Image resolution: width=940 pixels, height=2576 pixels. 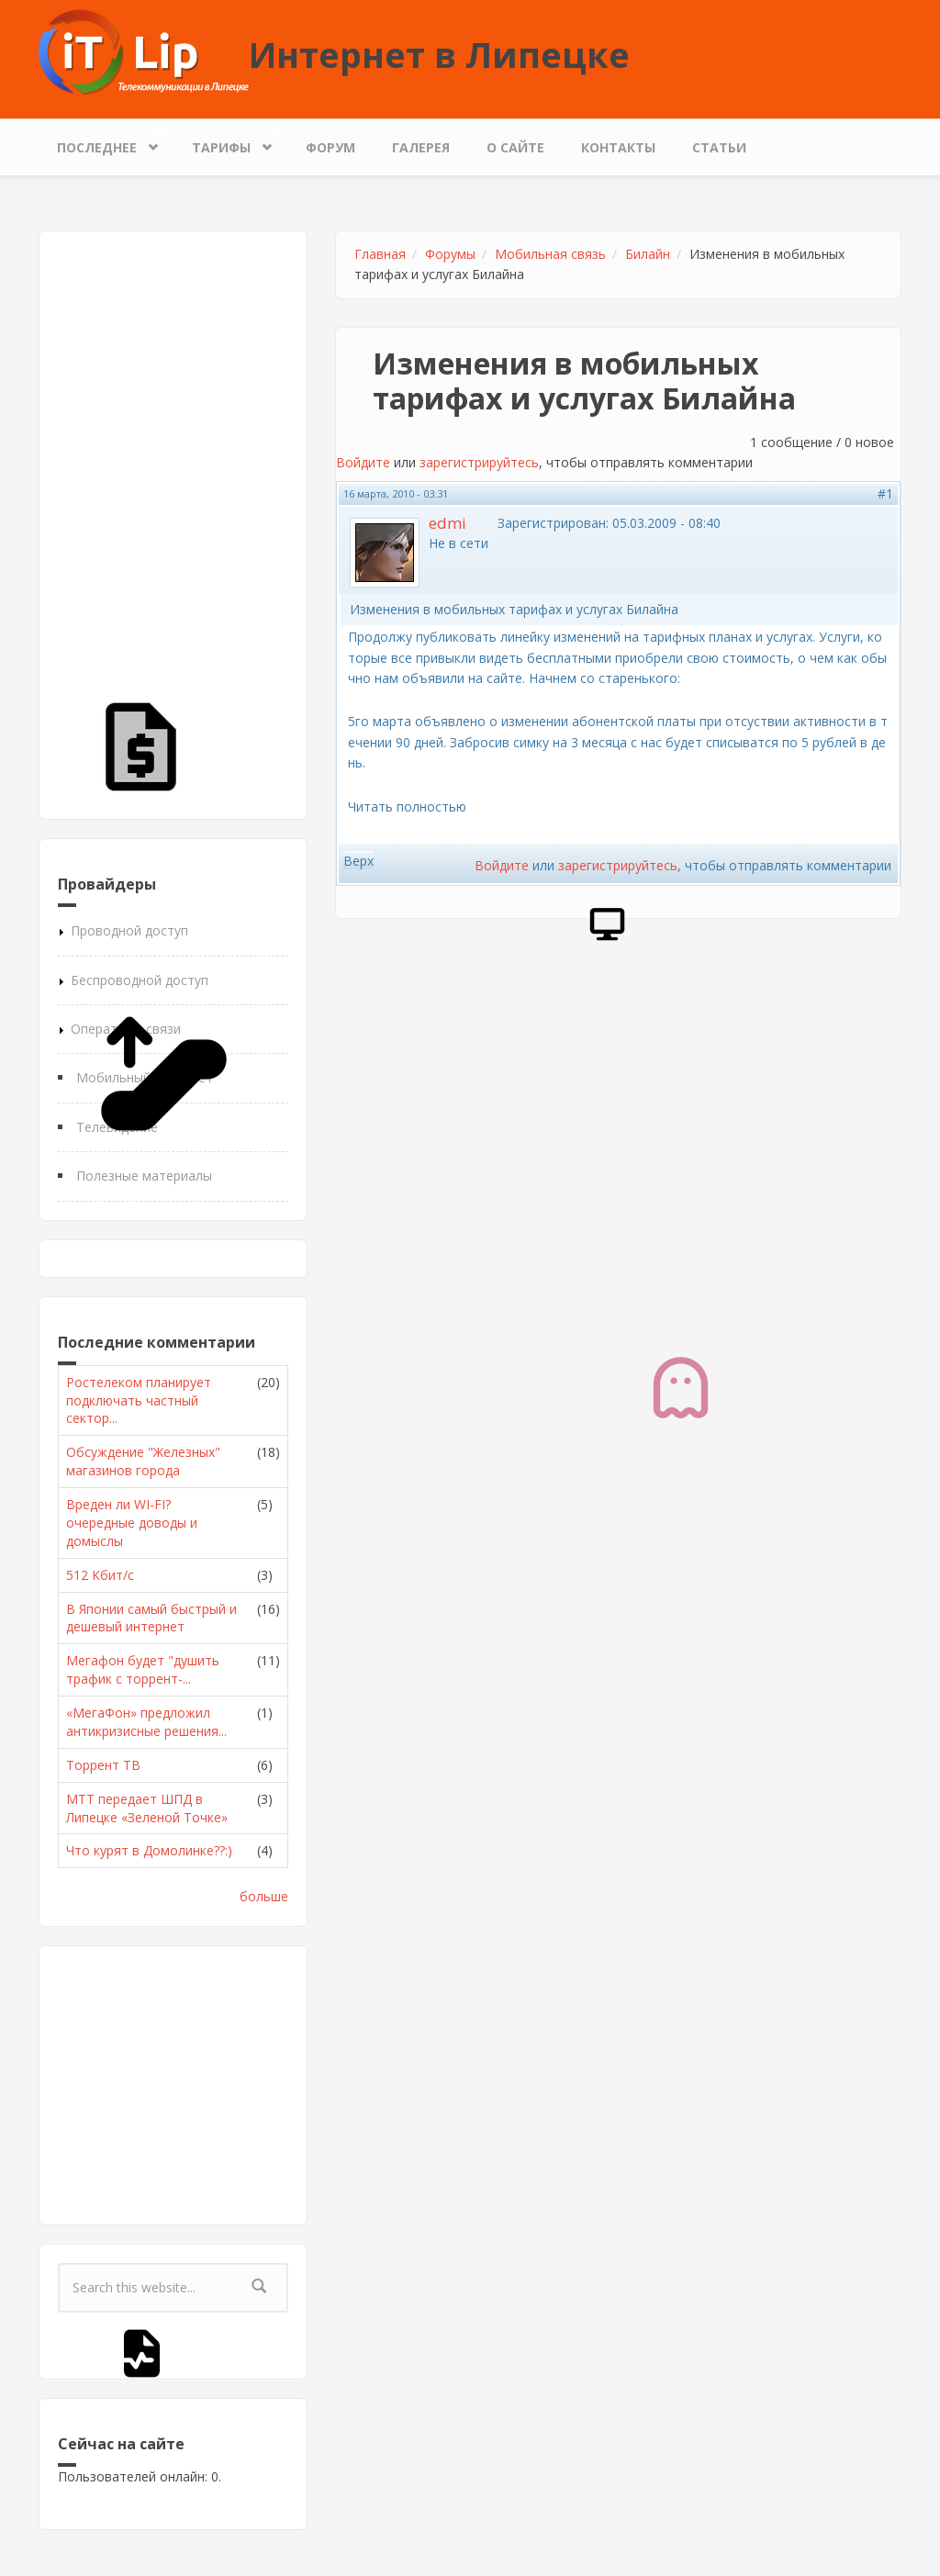 I want to click on access display settings, so click(x=607, y=923).